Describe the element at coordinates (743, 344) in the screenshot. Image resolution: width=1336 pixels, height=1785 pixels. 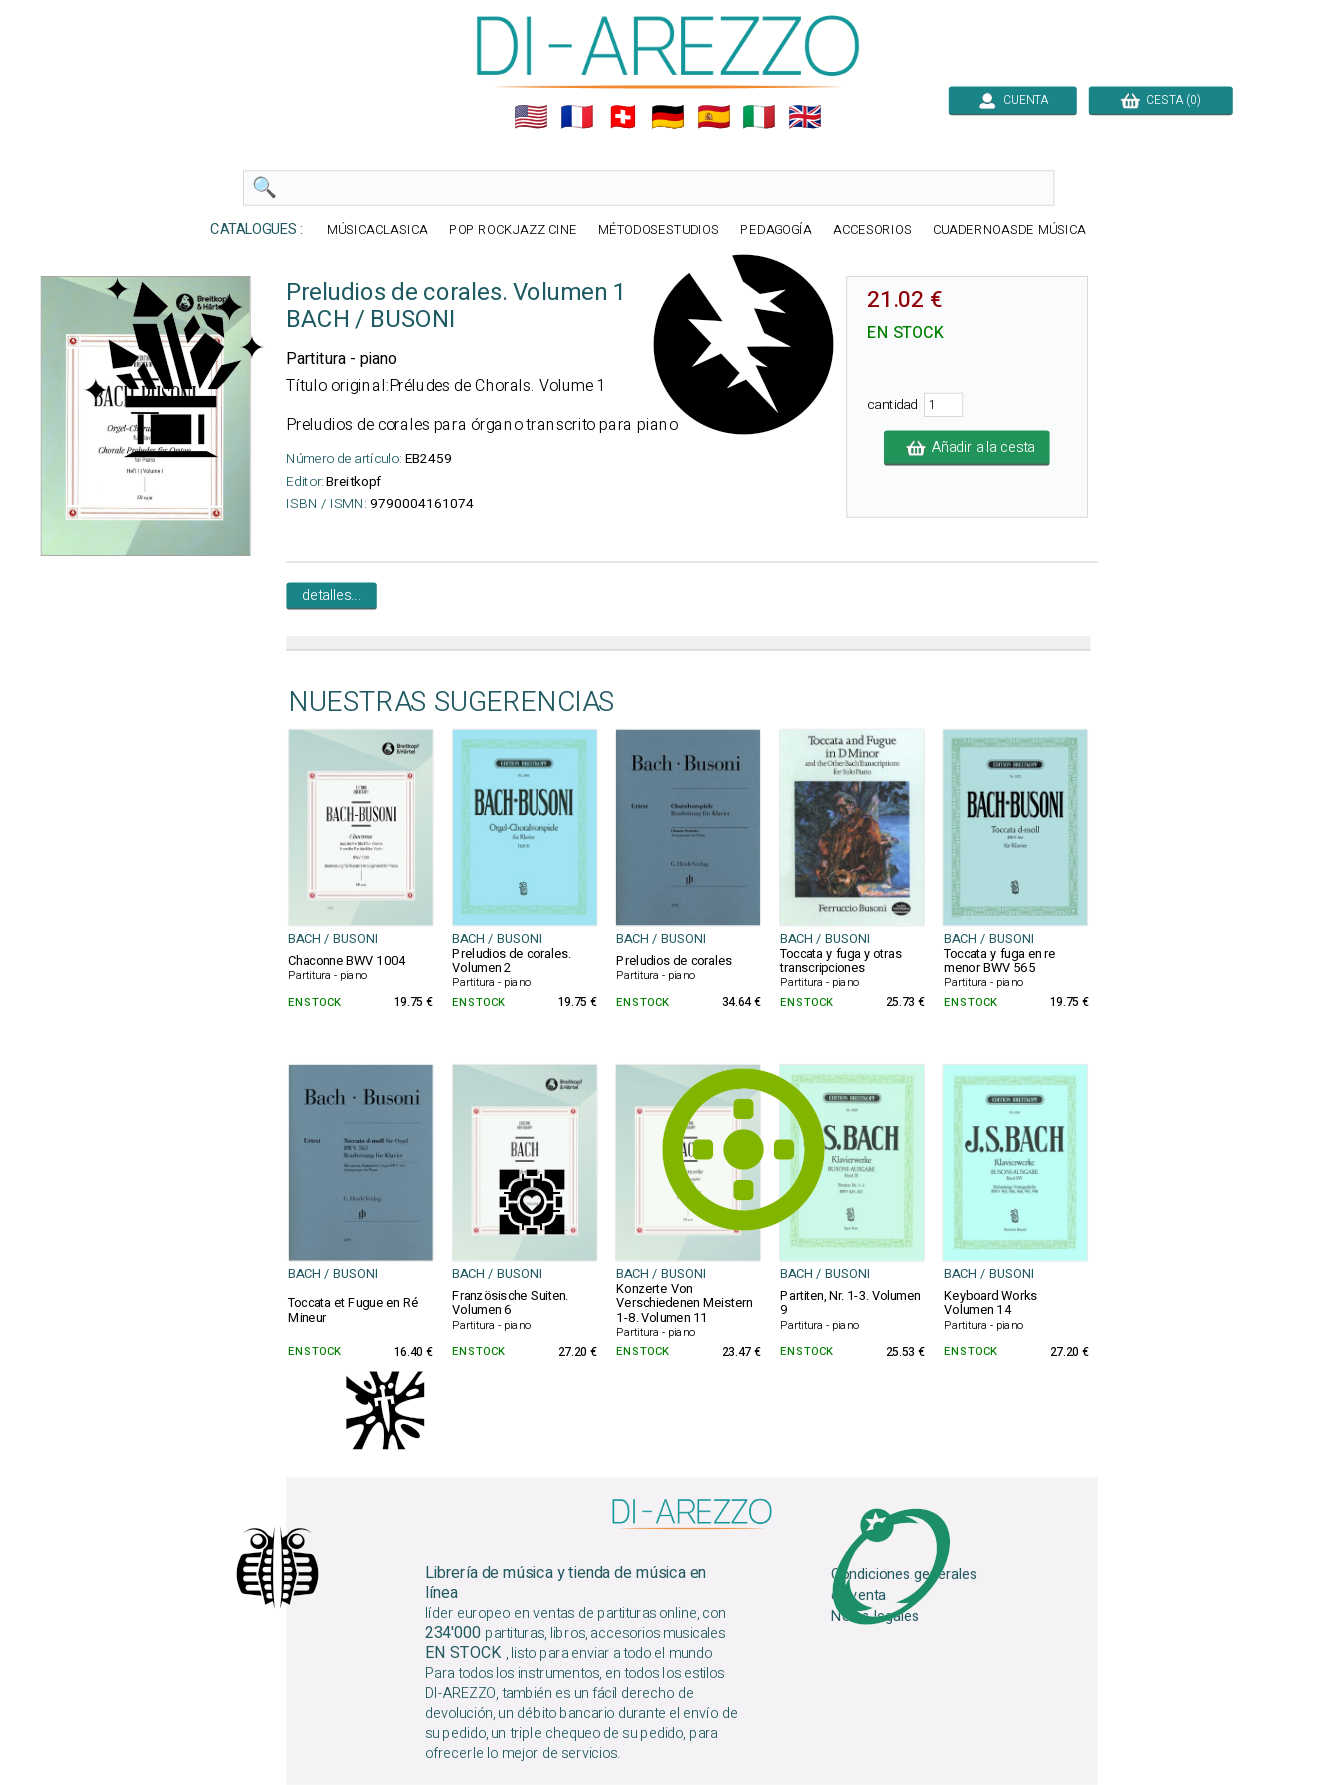
I see `indicates corrupted or damaged disc media` at that location.